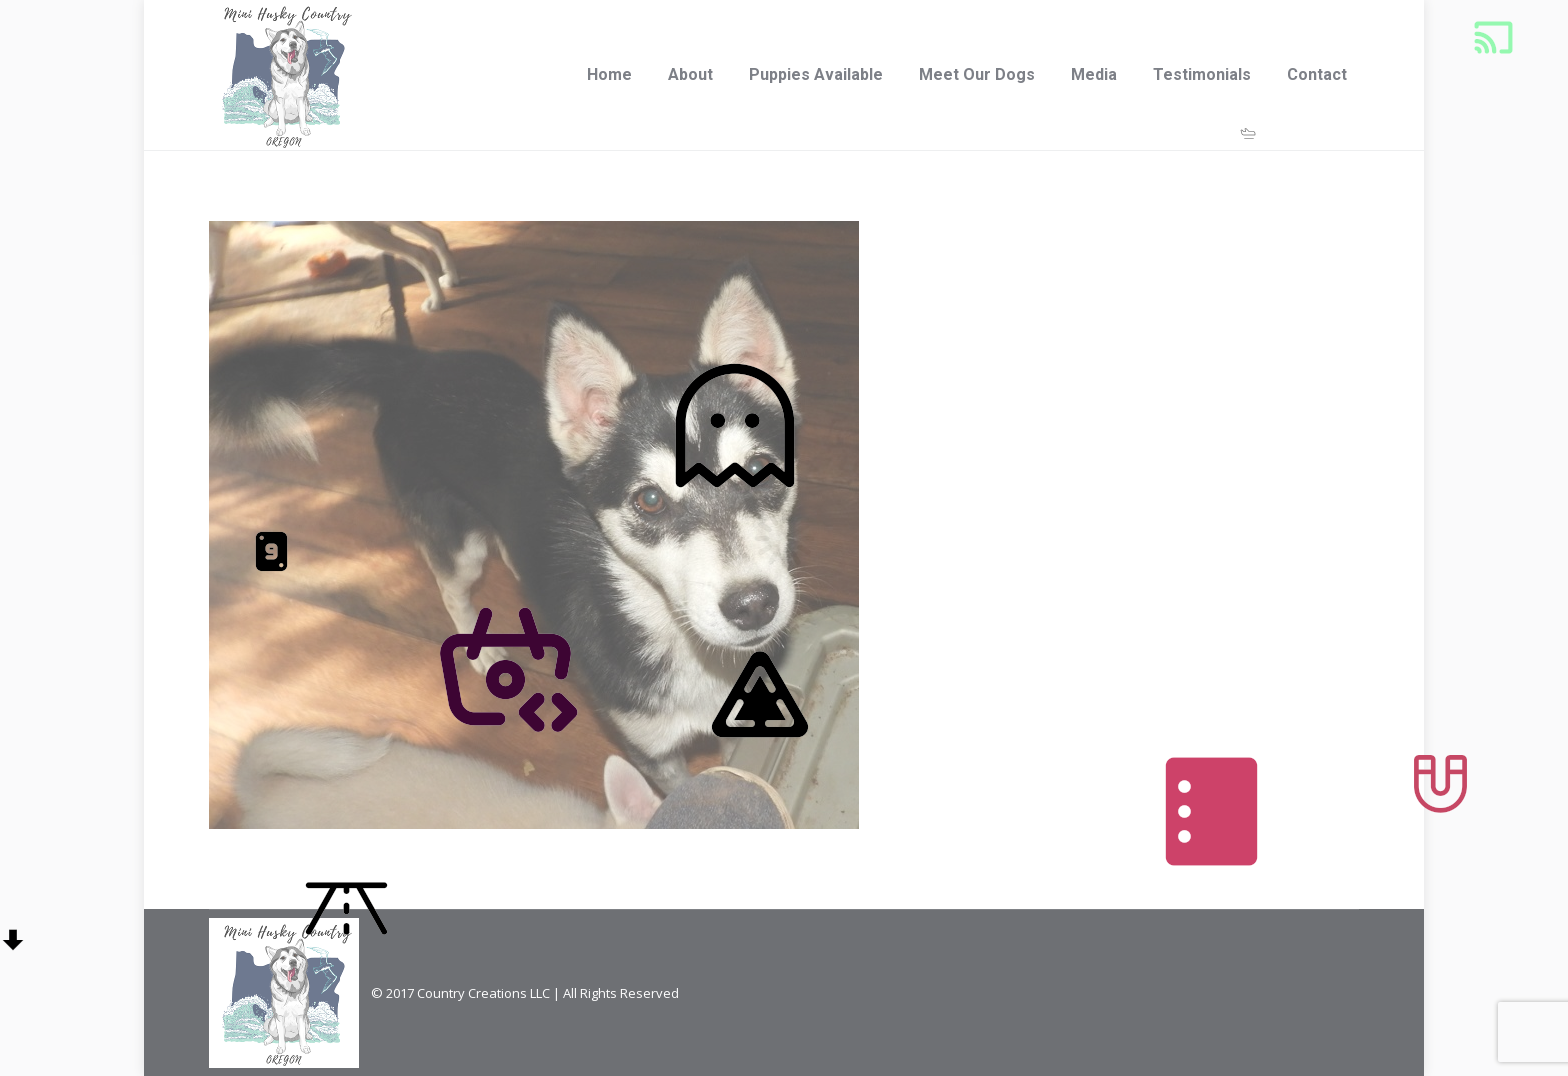 This screenshot has width=1568, height=1076. Describe the element at coordinates (1211, 811) in the screenshot. I see `view or edit screenplay documents` at that location.